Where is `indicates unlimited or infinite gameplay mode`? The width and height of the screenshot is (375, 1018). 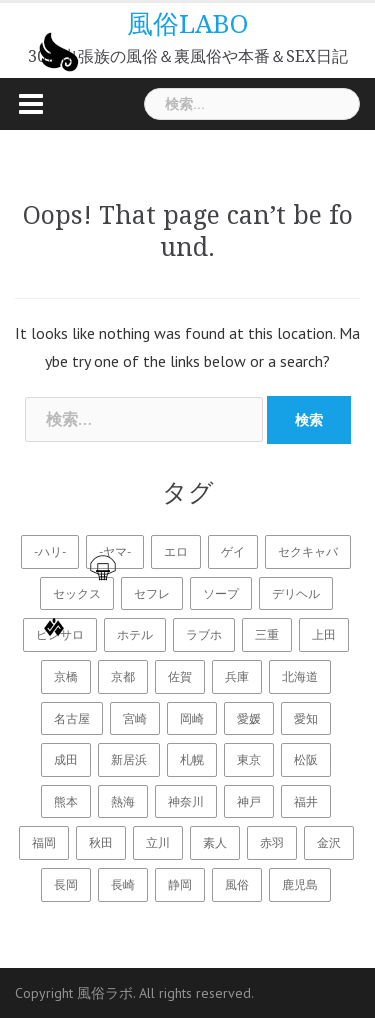
indicates unlimited or infinite gameplay mode is located at coordinates (54, 628).